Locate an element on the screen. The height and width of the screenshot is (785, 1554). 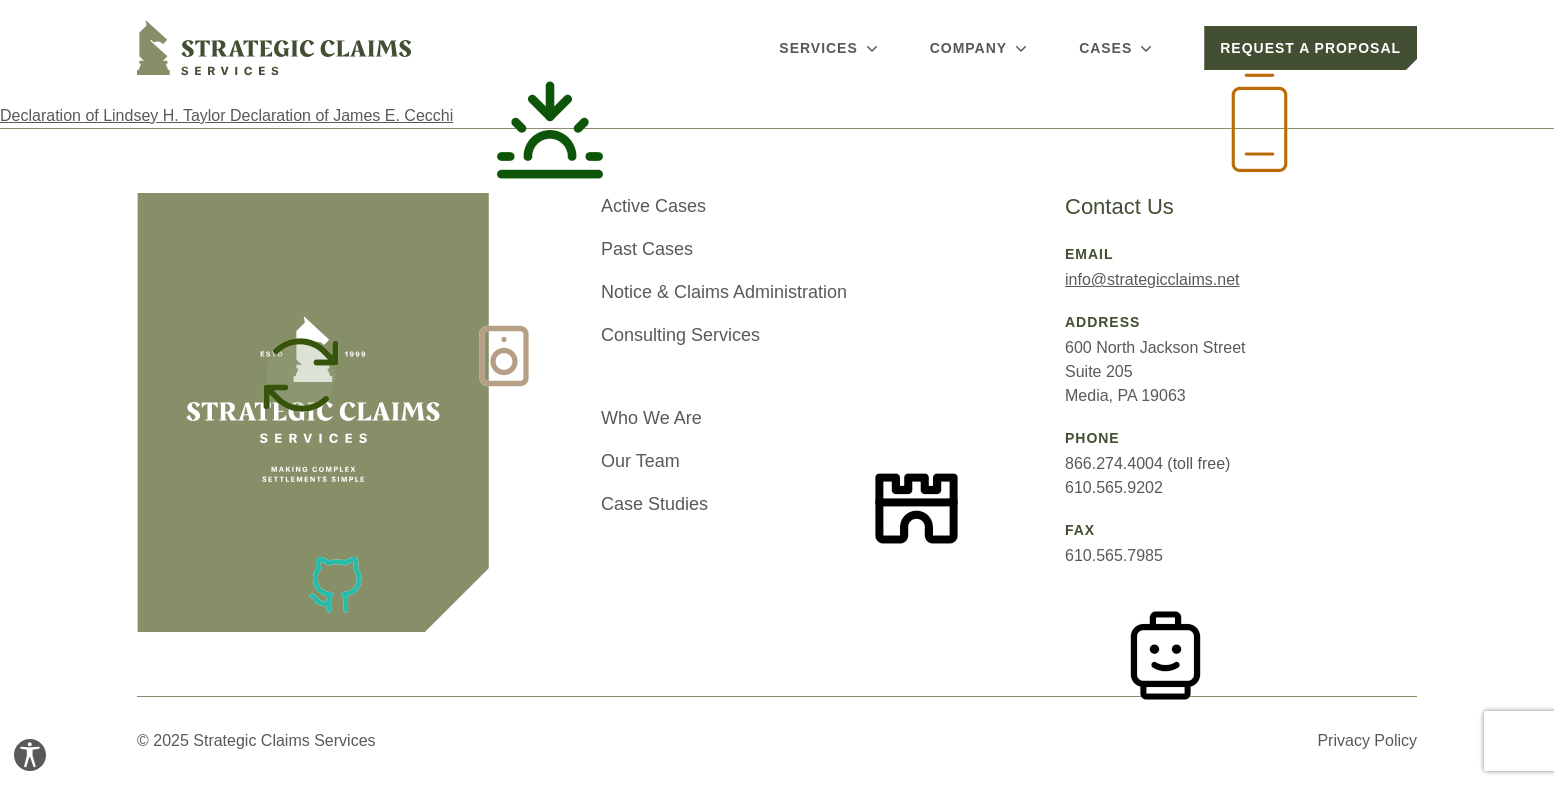
access lego or building block features is located at coordinates (1165, 655).